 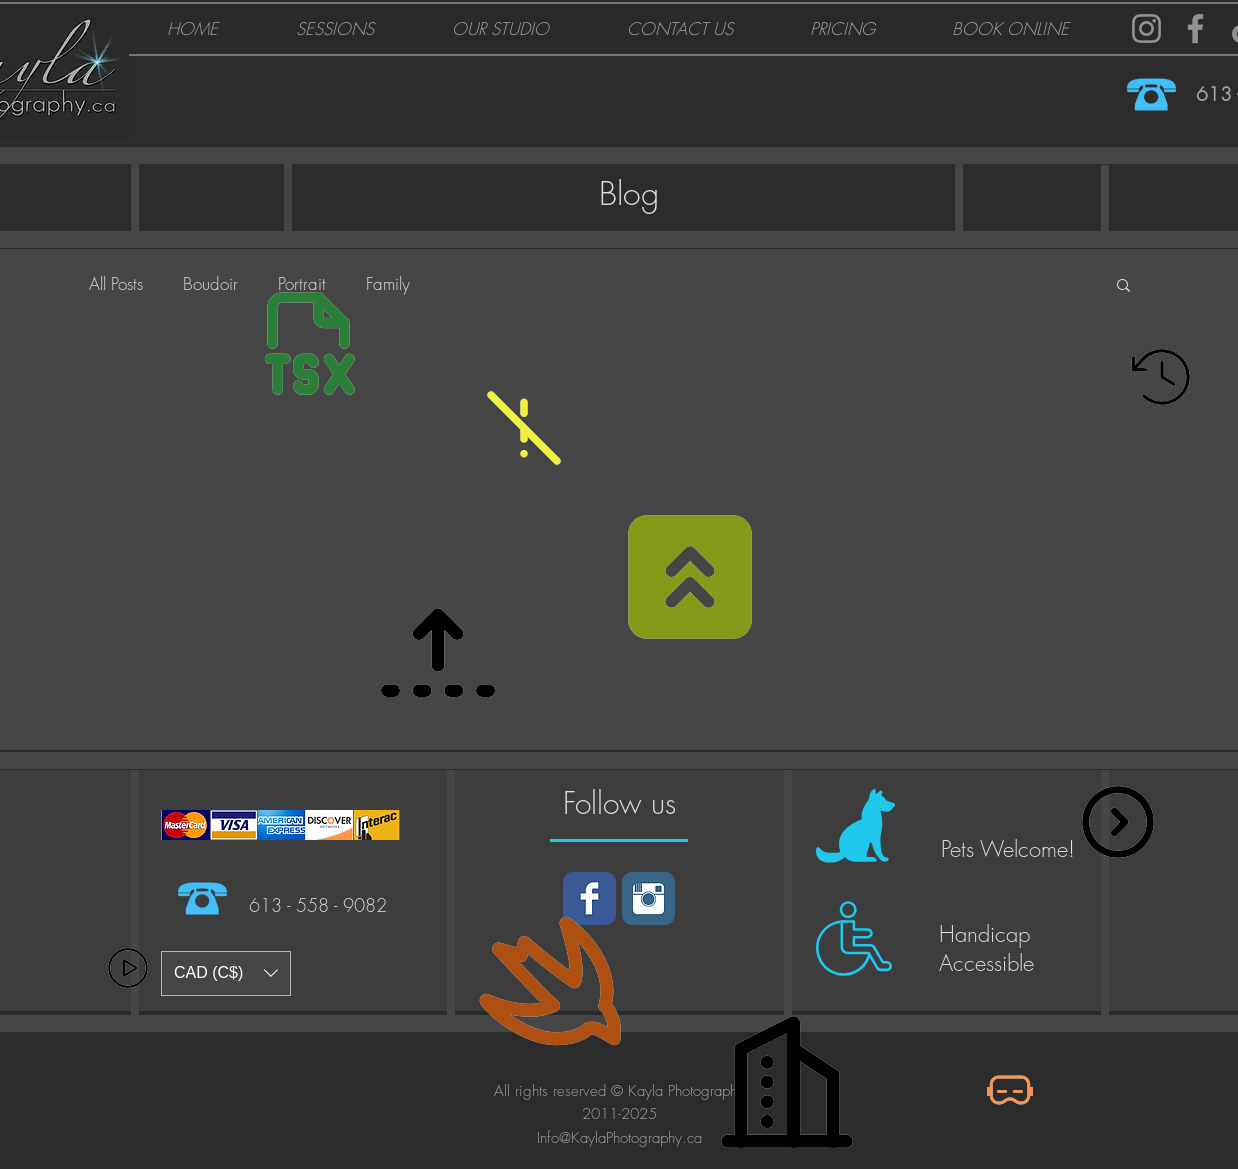 I want to click on view corporate or business location, so click(x=787, y=1082).